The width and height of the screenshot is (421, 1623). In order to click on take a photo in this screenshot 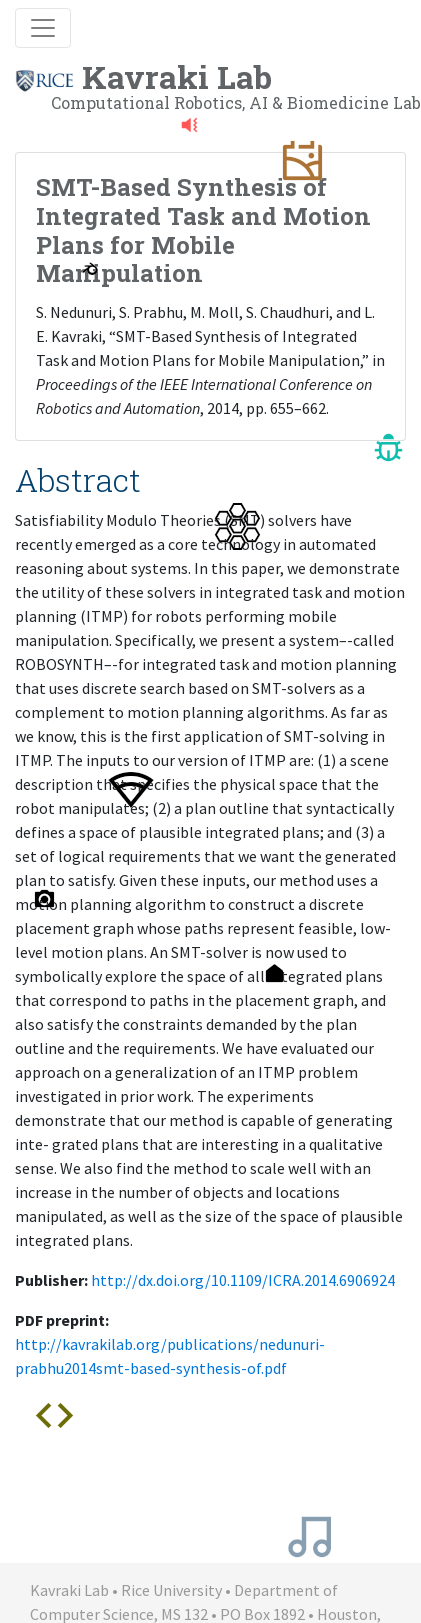, I will do `click(44, 898)`.